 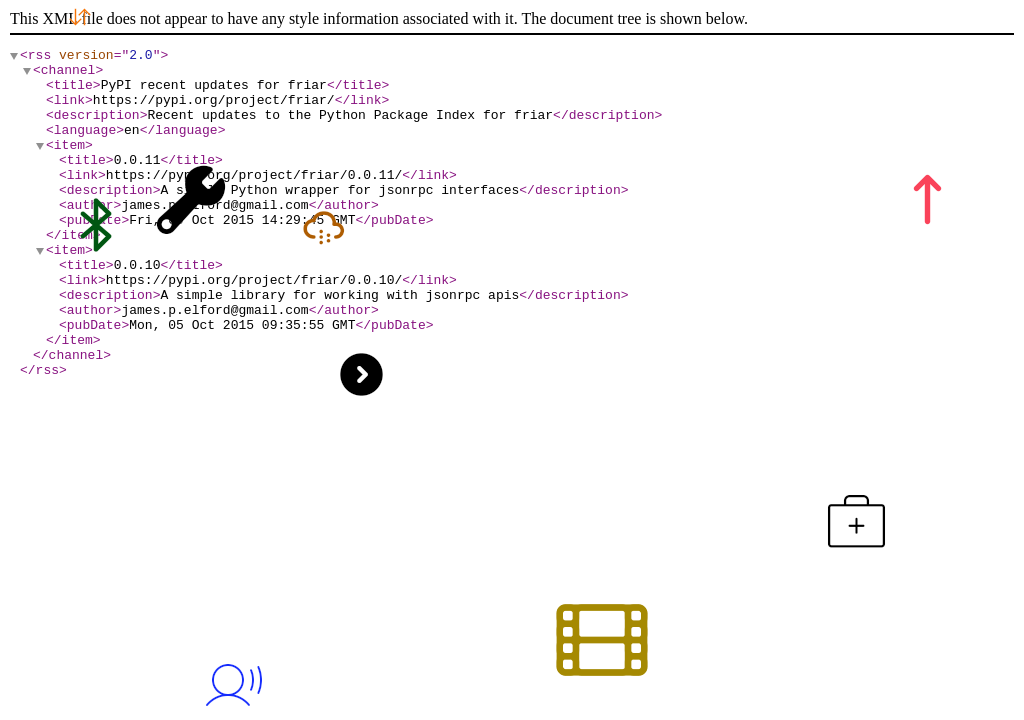 What do you see at coordinates (191, 200) in the screenshot?
I see `access settings or configuration options` at bounding box center [191, 200].